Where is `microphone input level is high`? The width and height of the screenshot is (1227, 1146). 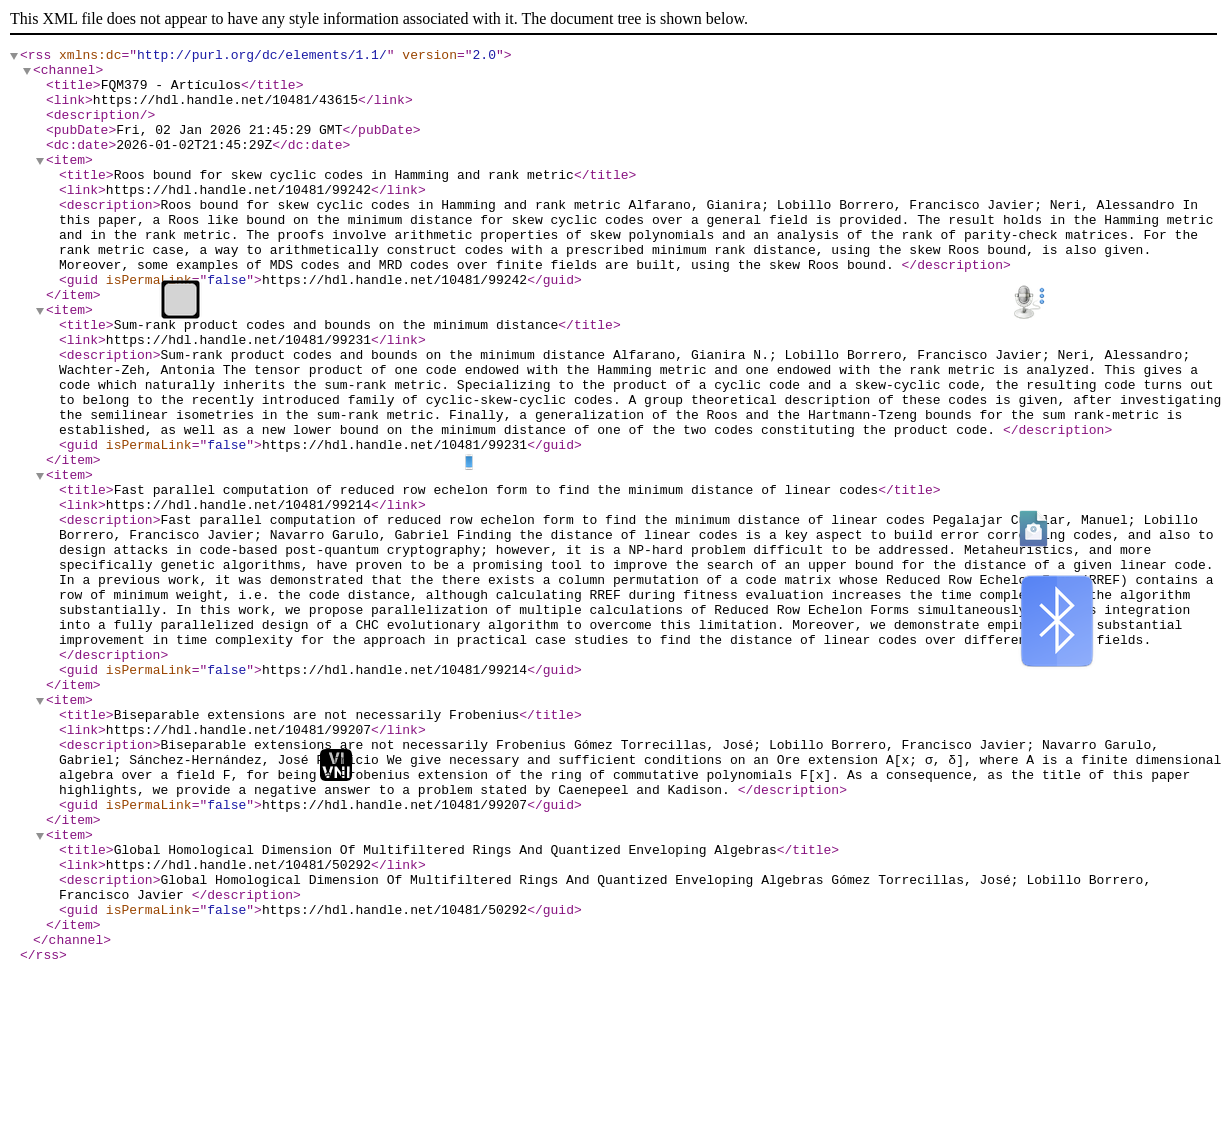 microphone input level is high is located at coordinates (1029, 302).